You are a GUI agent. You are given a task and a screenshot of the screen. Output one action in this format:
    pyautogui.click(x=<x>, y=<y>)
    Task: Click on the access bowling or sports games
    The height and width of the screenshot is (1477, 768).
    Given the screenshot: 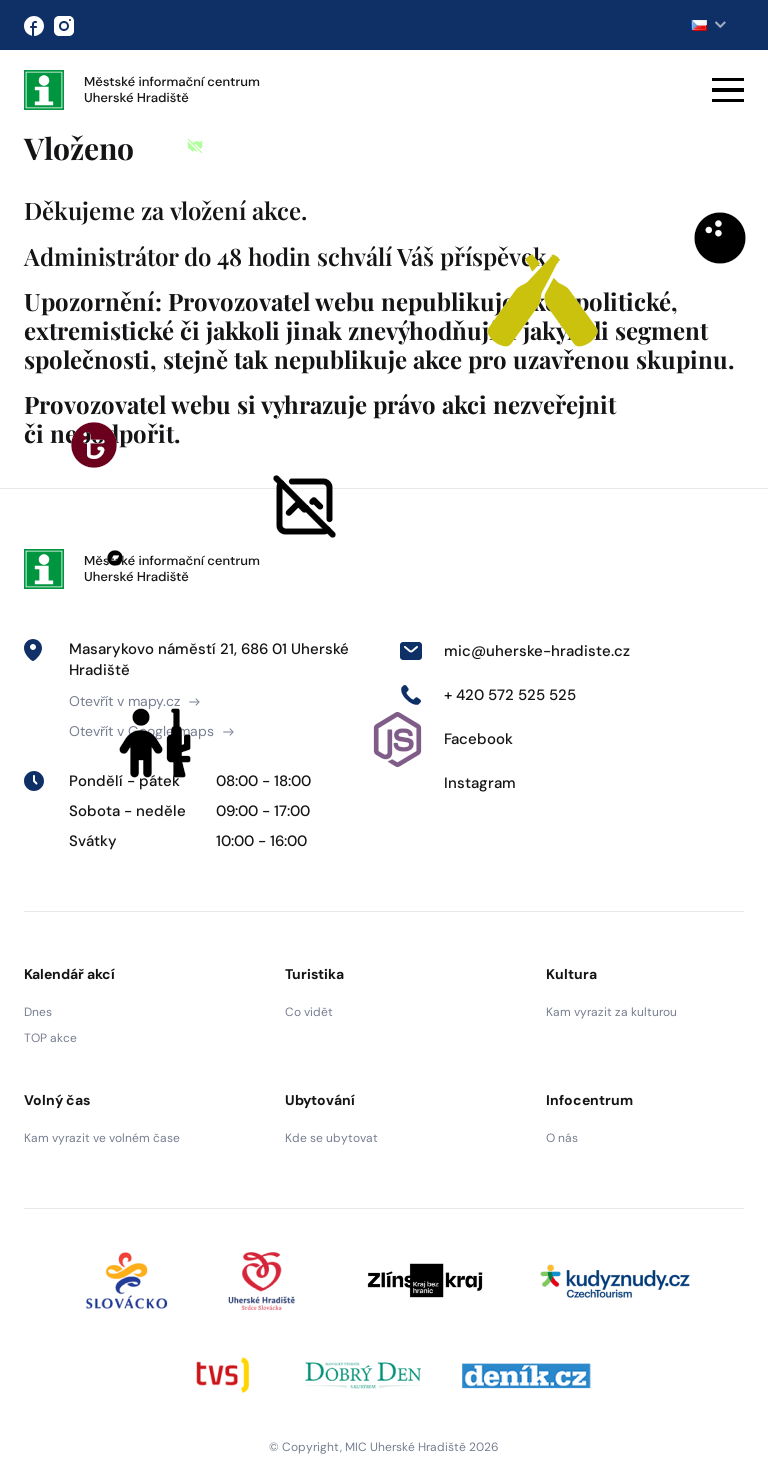 What is the action you would take?
    pyautogui.click(x=720, y=238)
    